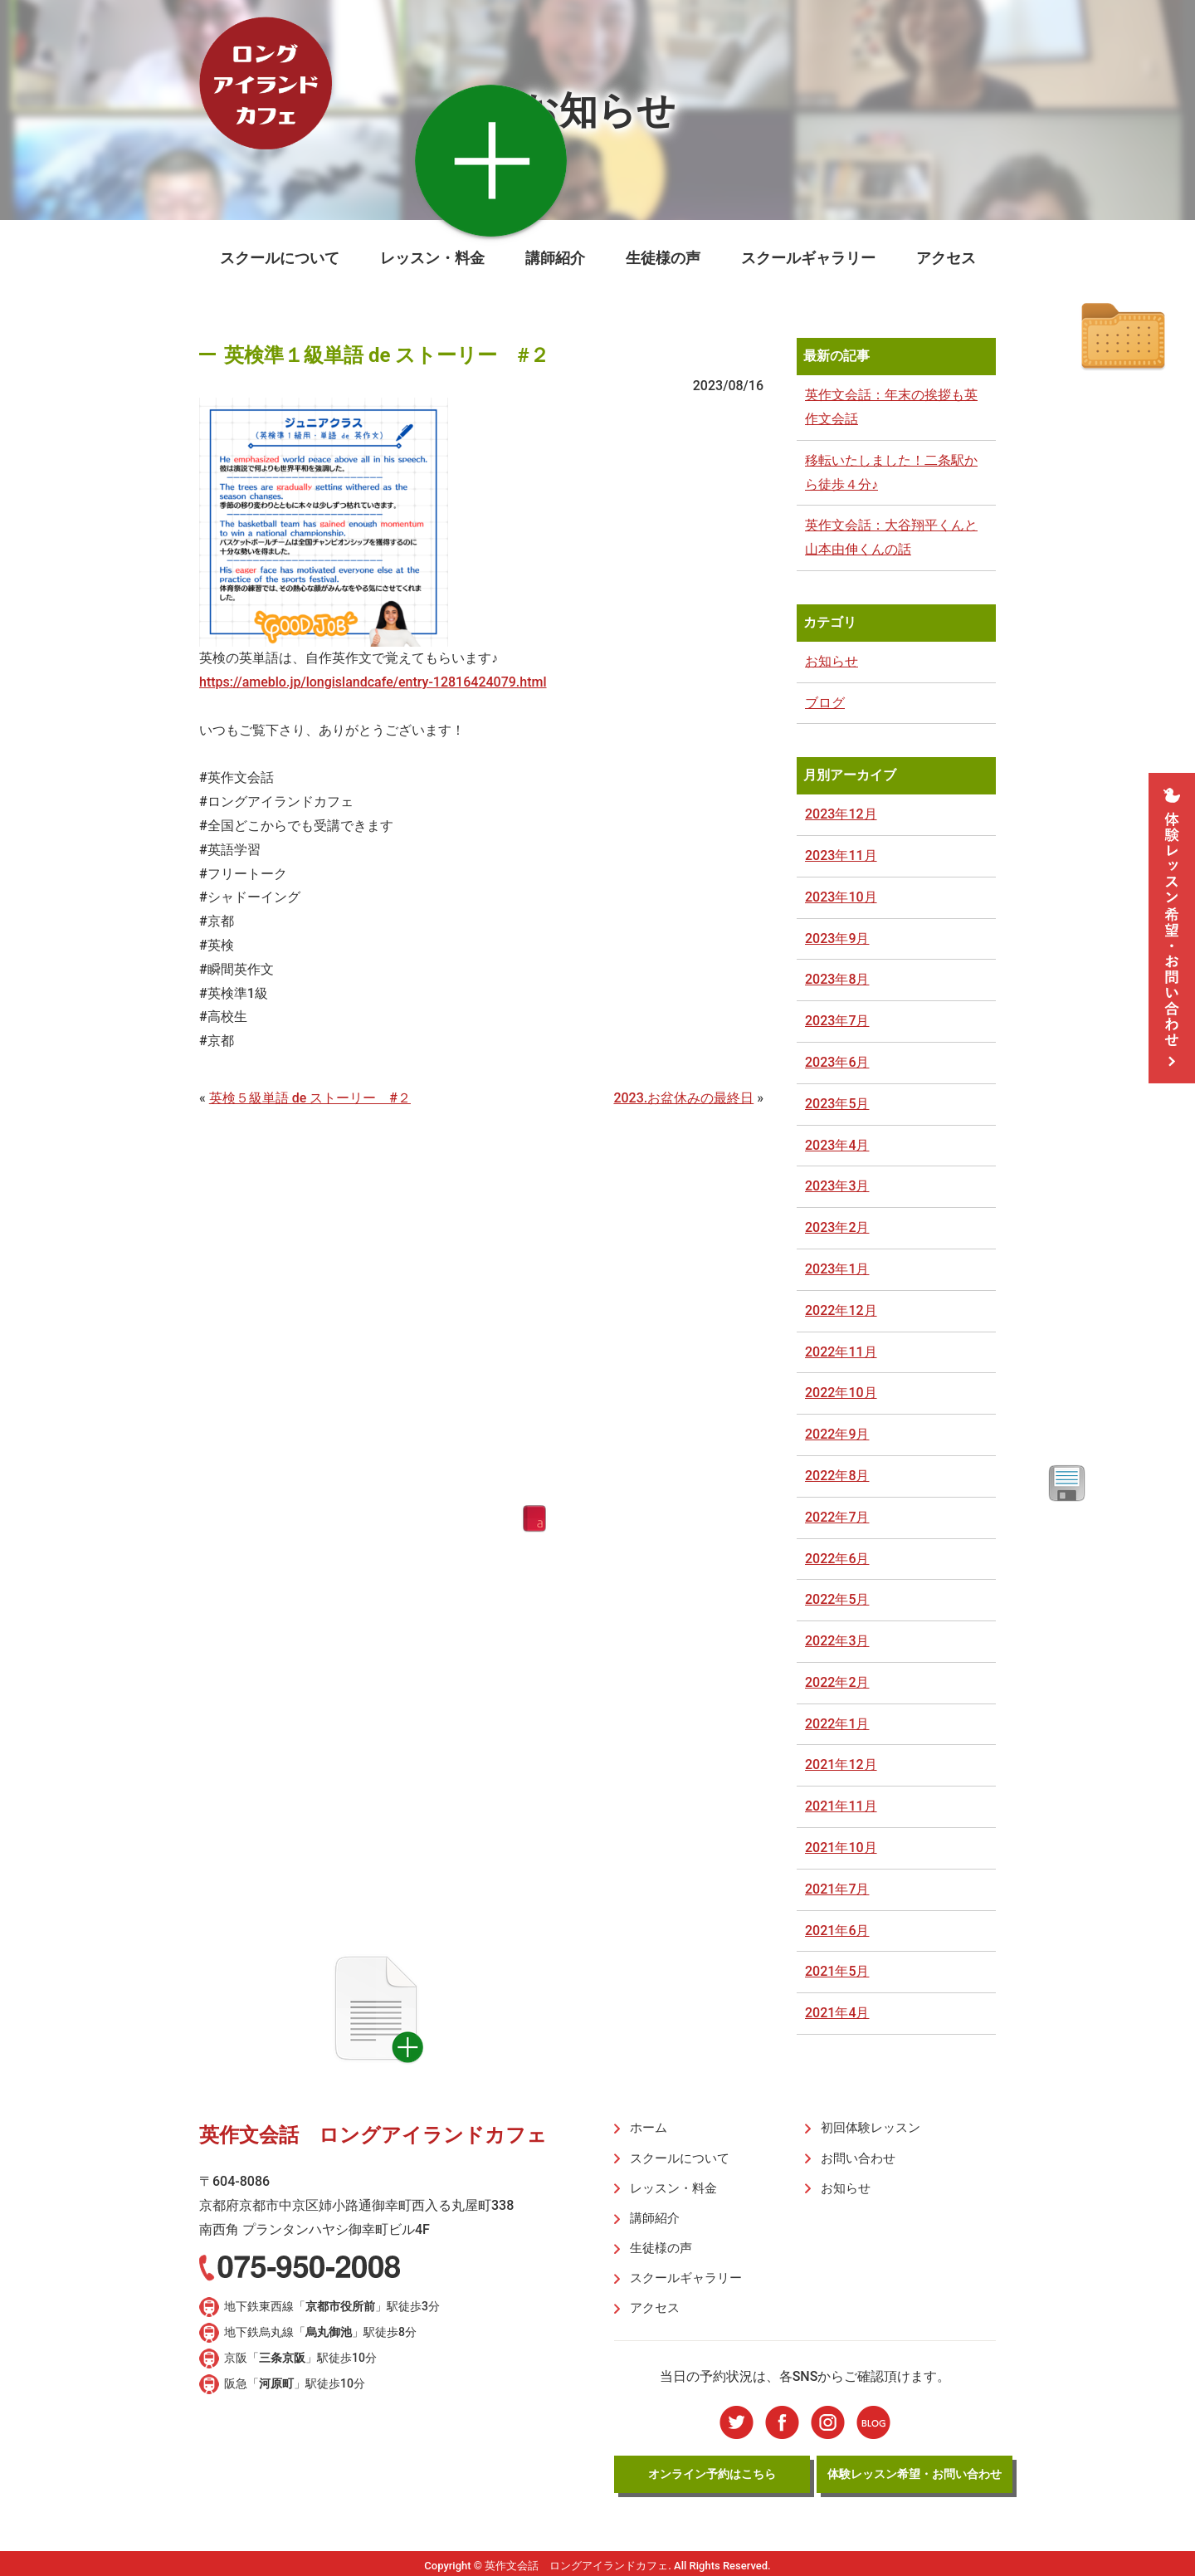  What do you see at coordinates (490, 160) in the screenshot?
I see `add a new item to a list` at bounding box center [490, 160].